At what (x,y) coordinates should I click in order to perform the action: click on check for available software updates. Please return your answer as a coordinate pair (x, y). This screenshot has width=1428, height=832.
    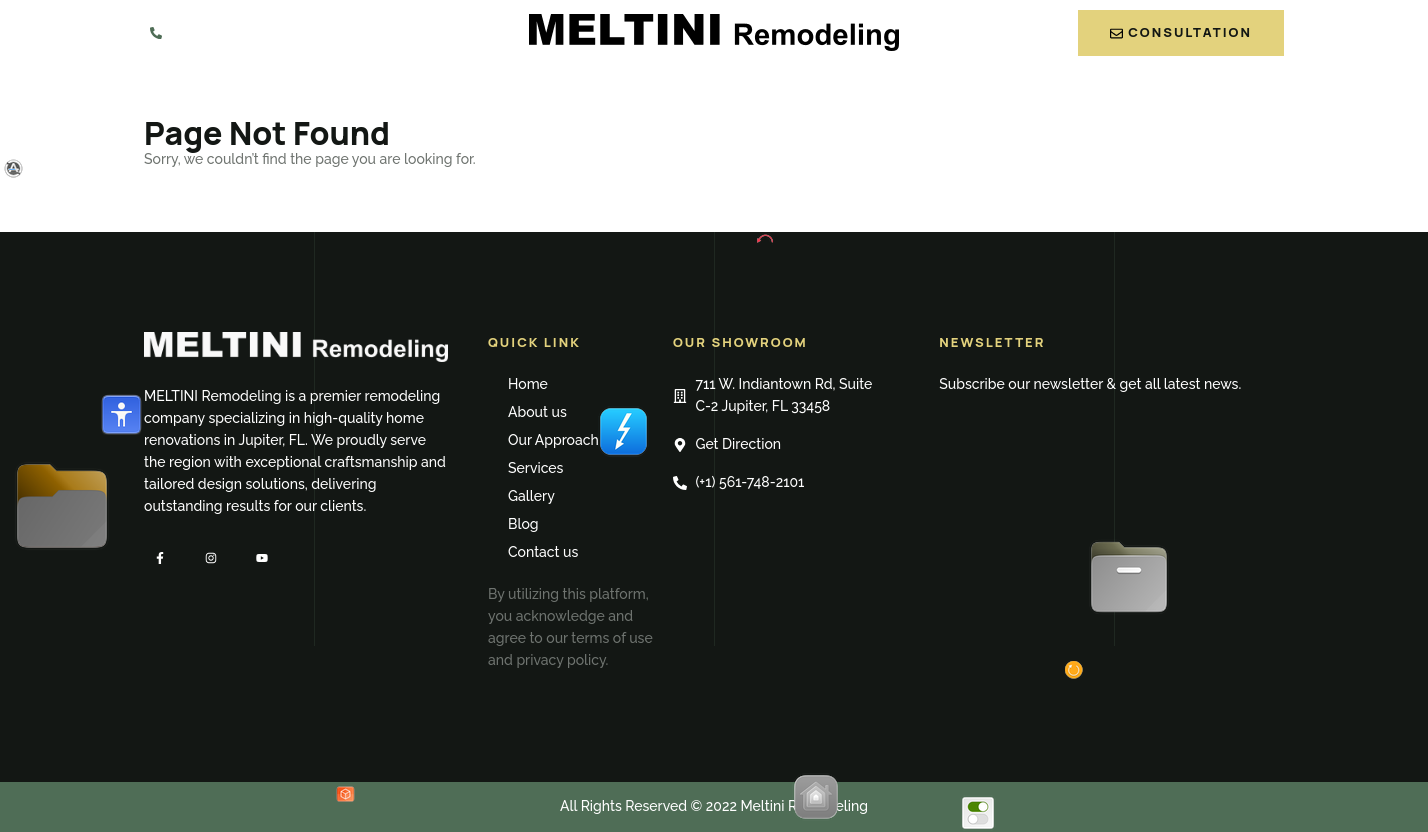
    Looking at the image, I should click on (13, 168).